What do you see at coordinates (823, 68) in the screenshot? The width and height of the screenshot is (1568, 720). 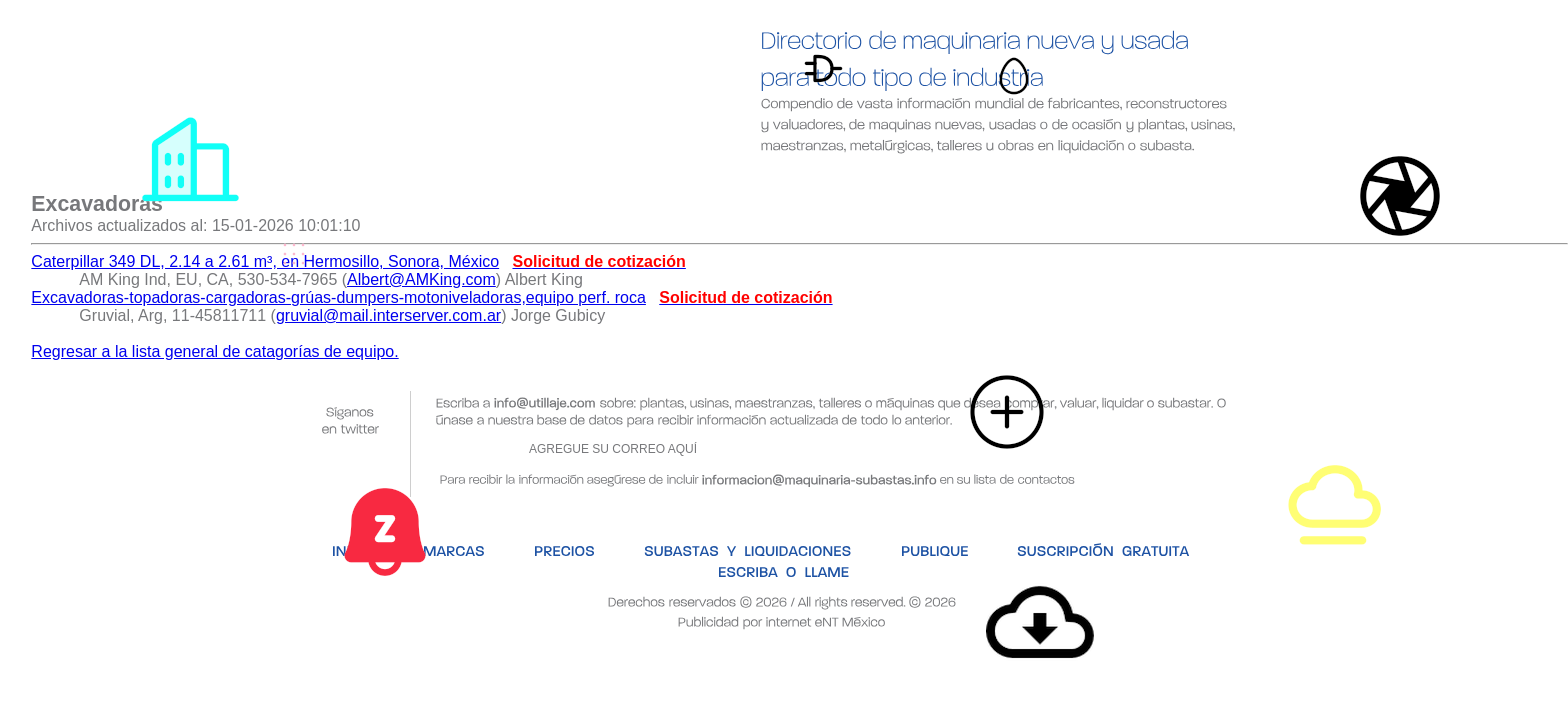 I see `represents a logical AND gate in circuit diagrams` at bounding box center [823, 68].